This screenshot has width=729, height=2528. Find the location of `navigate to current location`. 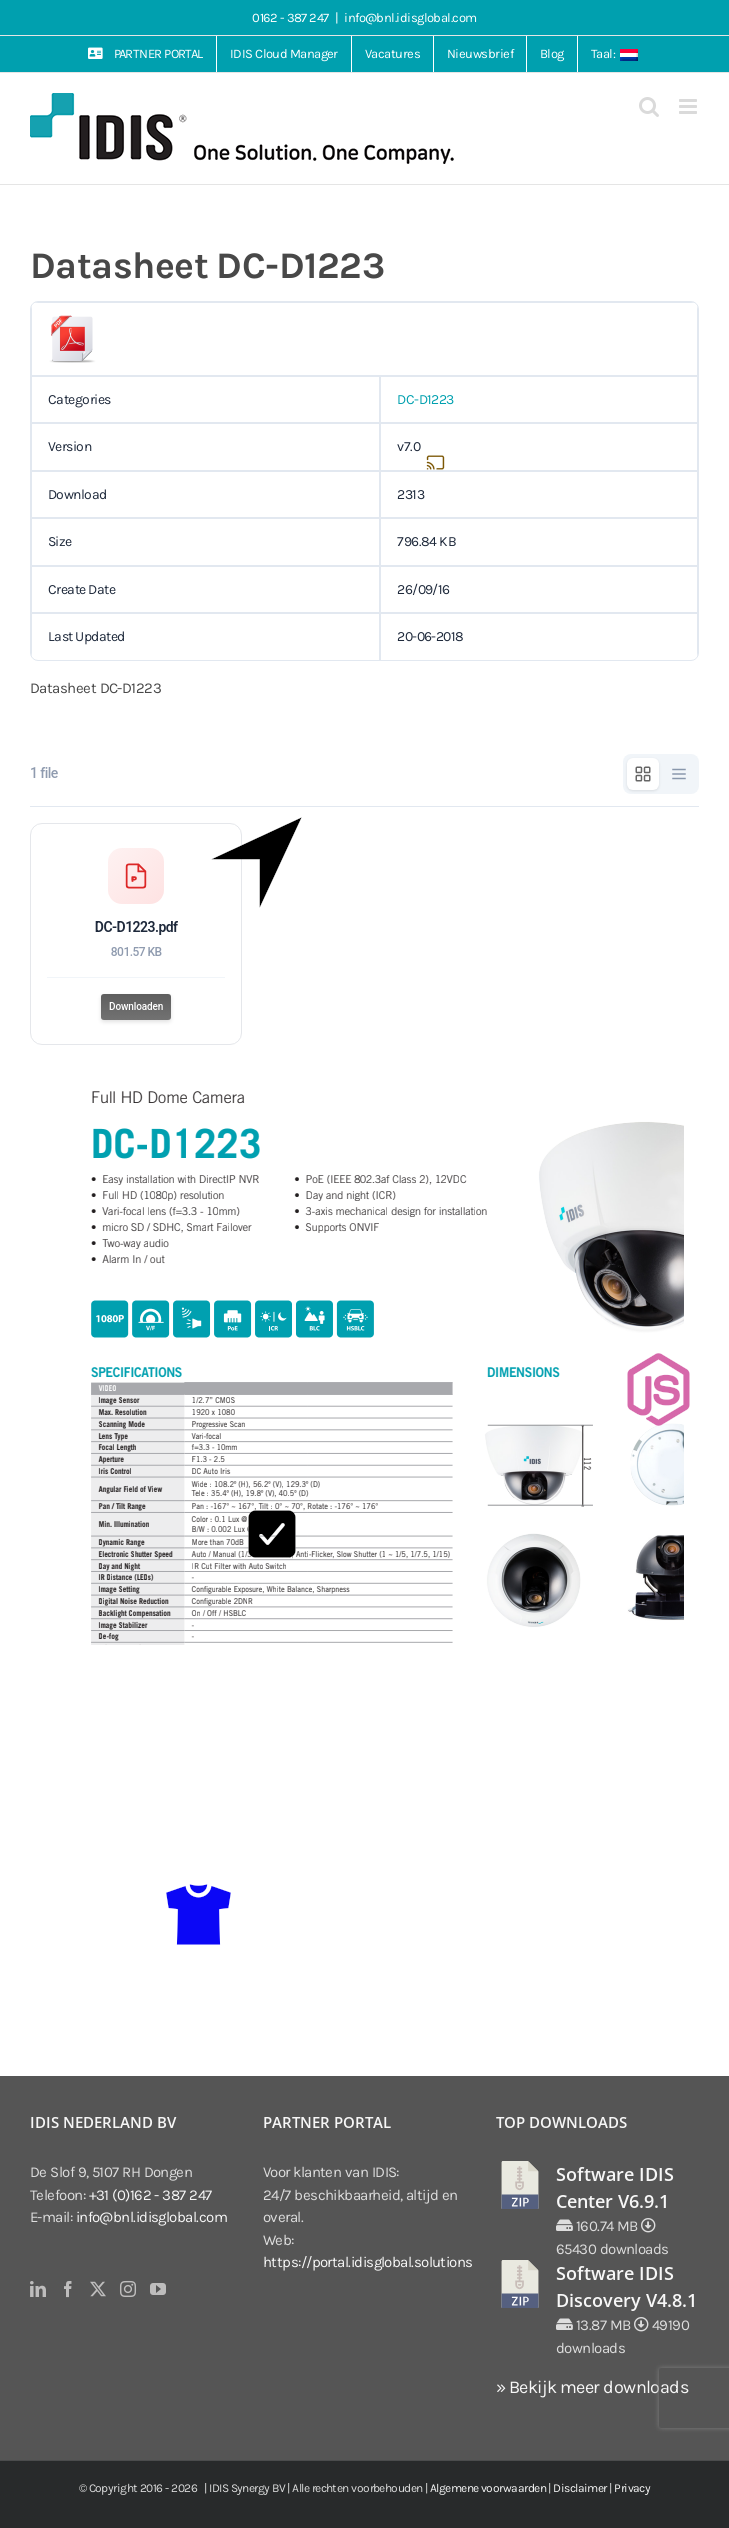

navigate to current location is located at coordinates (256, 862).